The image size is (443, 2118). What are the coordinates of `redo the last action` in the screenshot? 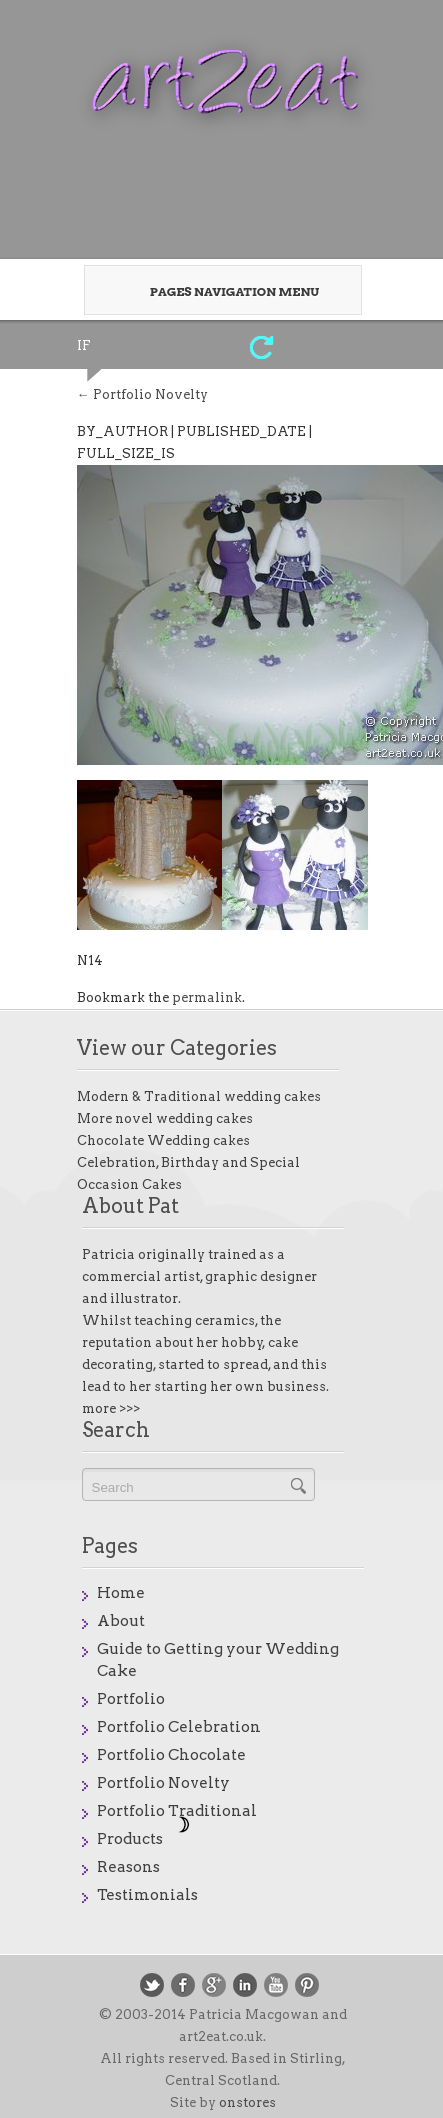 It's located at (261, 347).